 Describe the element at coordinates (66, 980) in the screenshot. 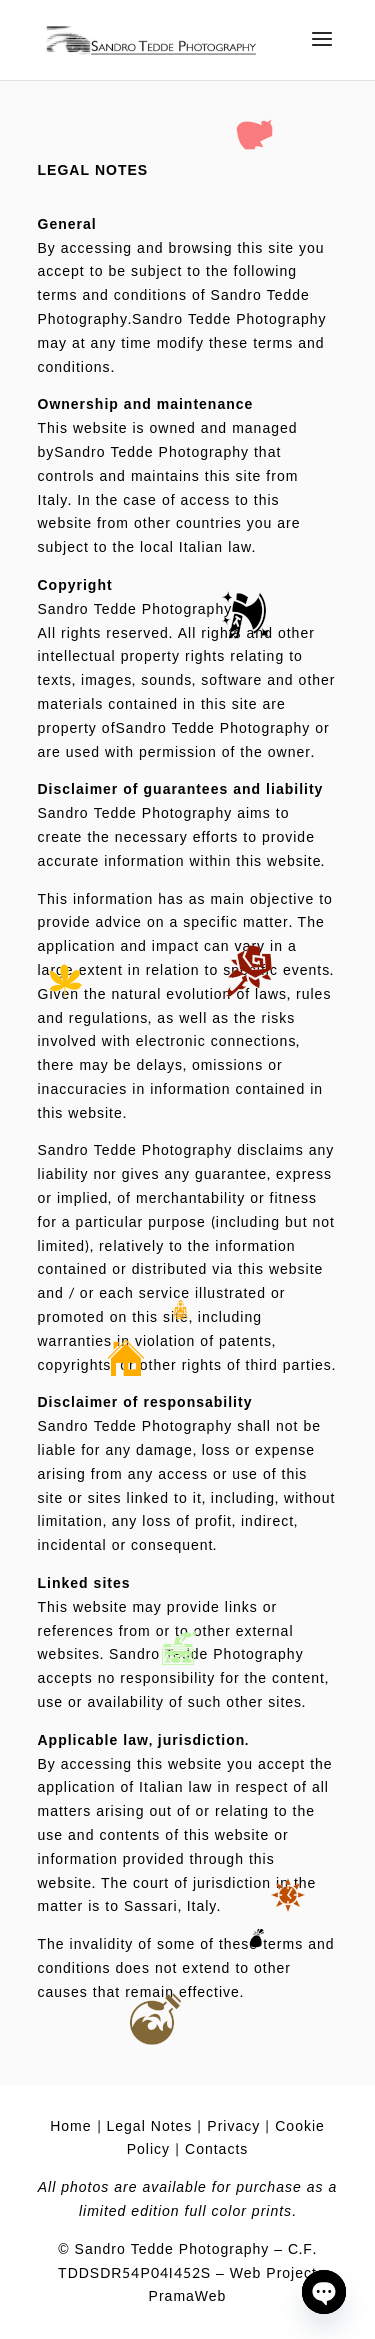

I see `nature or plant category indicator` at that location.